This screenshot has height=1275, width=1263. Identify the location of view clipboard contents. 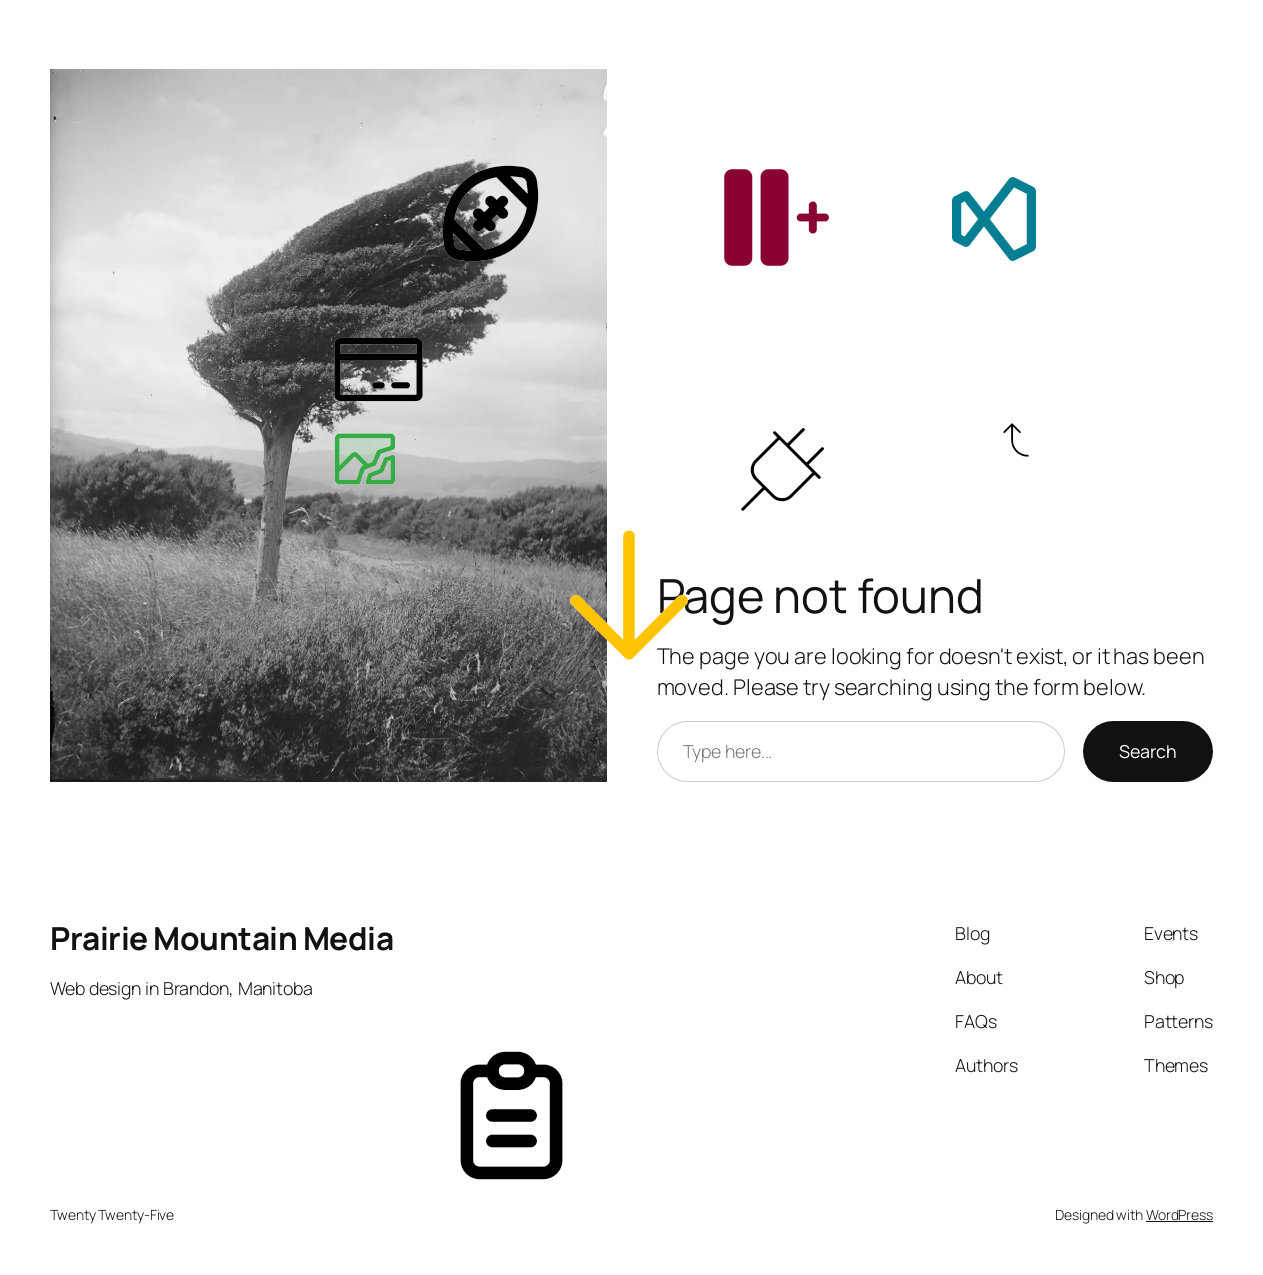
(511, 1115).